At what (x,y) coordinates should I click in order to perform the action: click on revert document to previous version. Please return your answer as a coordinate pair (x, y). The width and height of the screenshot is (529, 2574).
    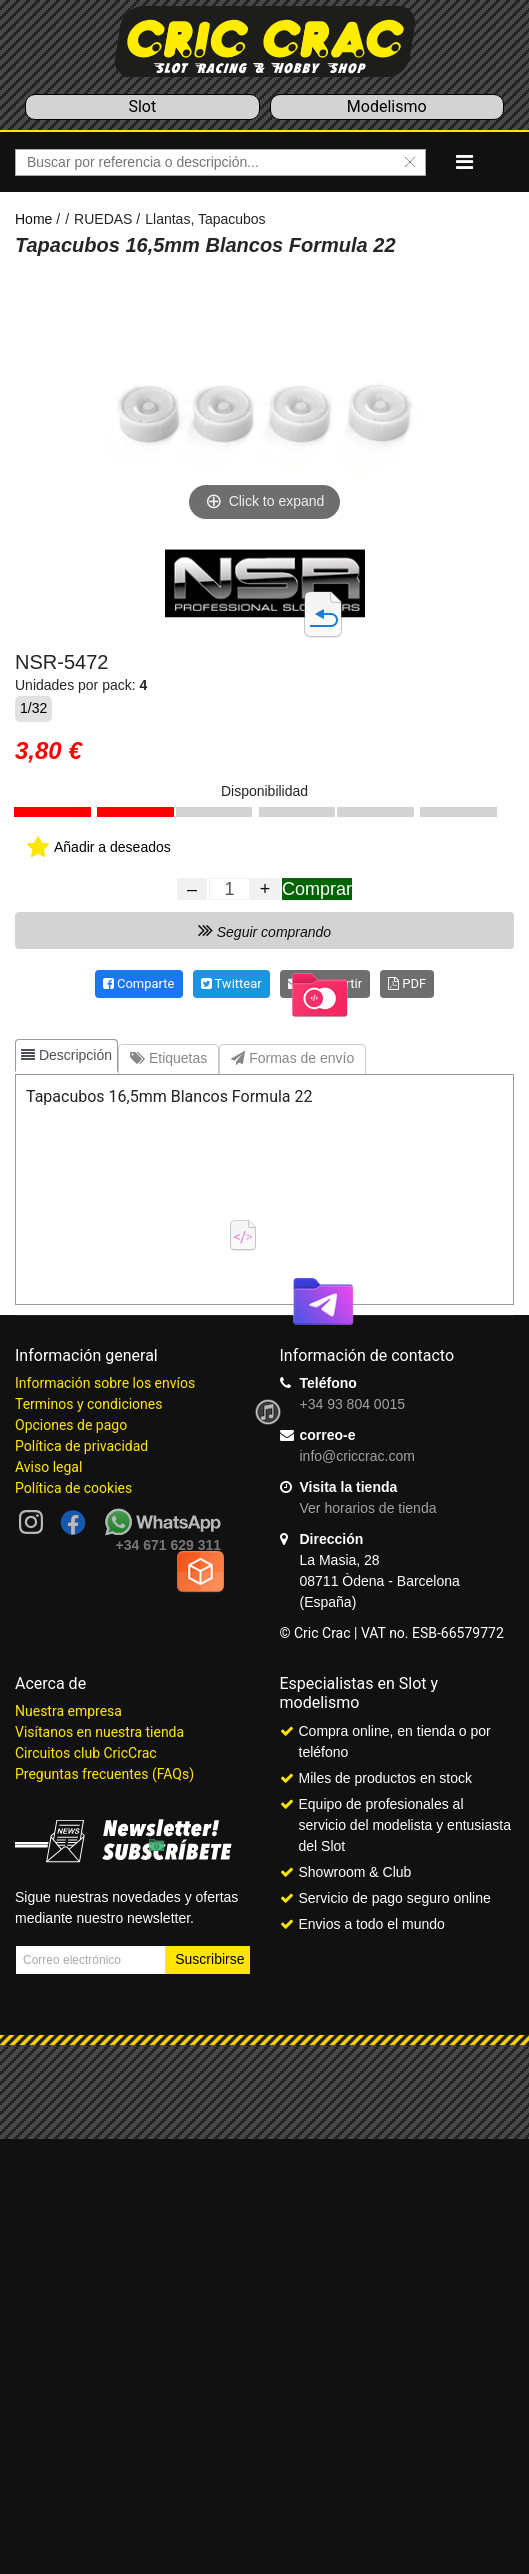
    Looking at the image, I should click on (323, 614).